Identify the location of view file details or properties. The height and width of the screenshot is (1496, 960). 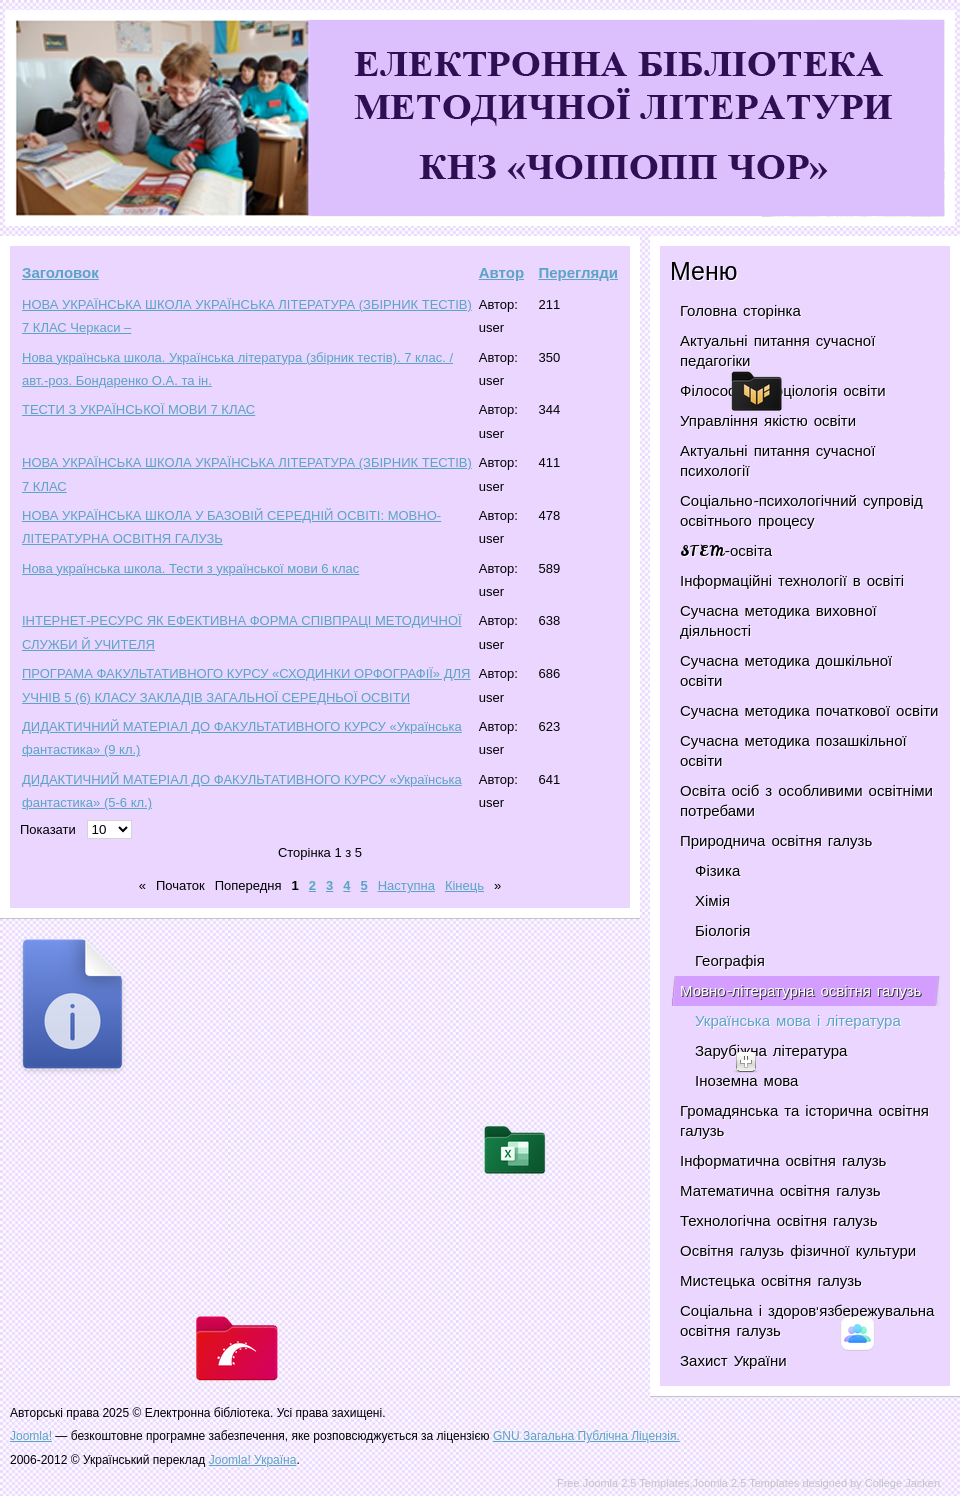
(72, 1006).